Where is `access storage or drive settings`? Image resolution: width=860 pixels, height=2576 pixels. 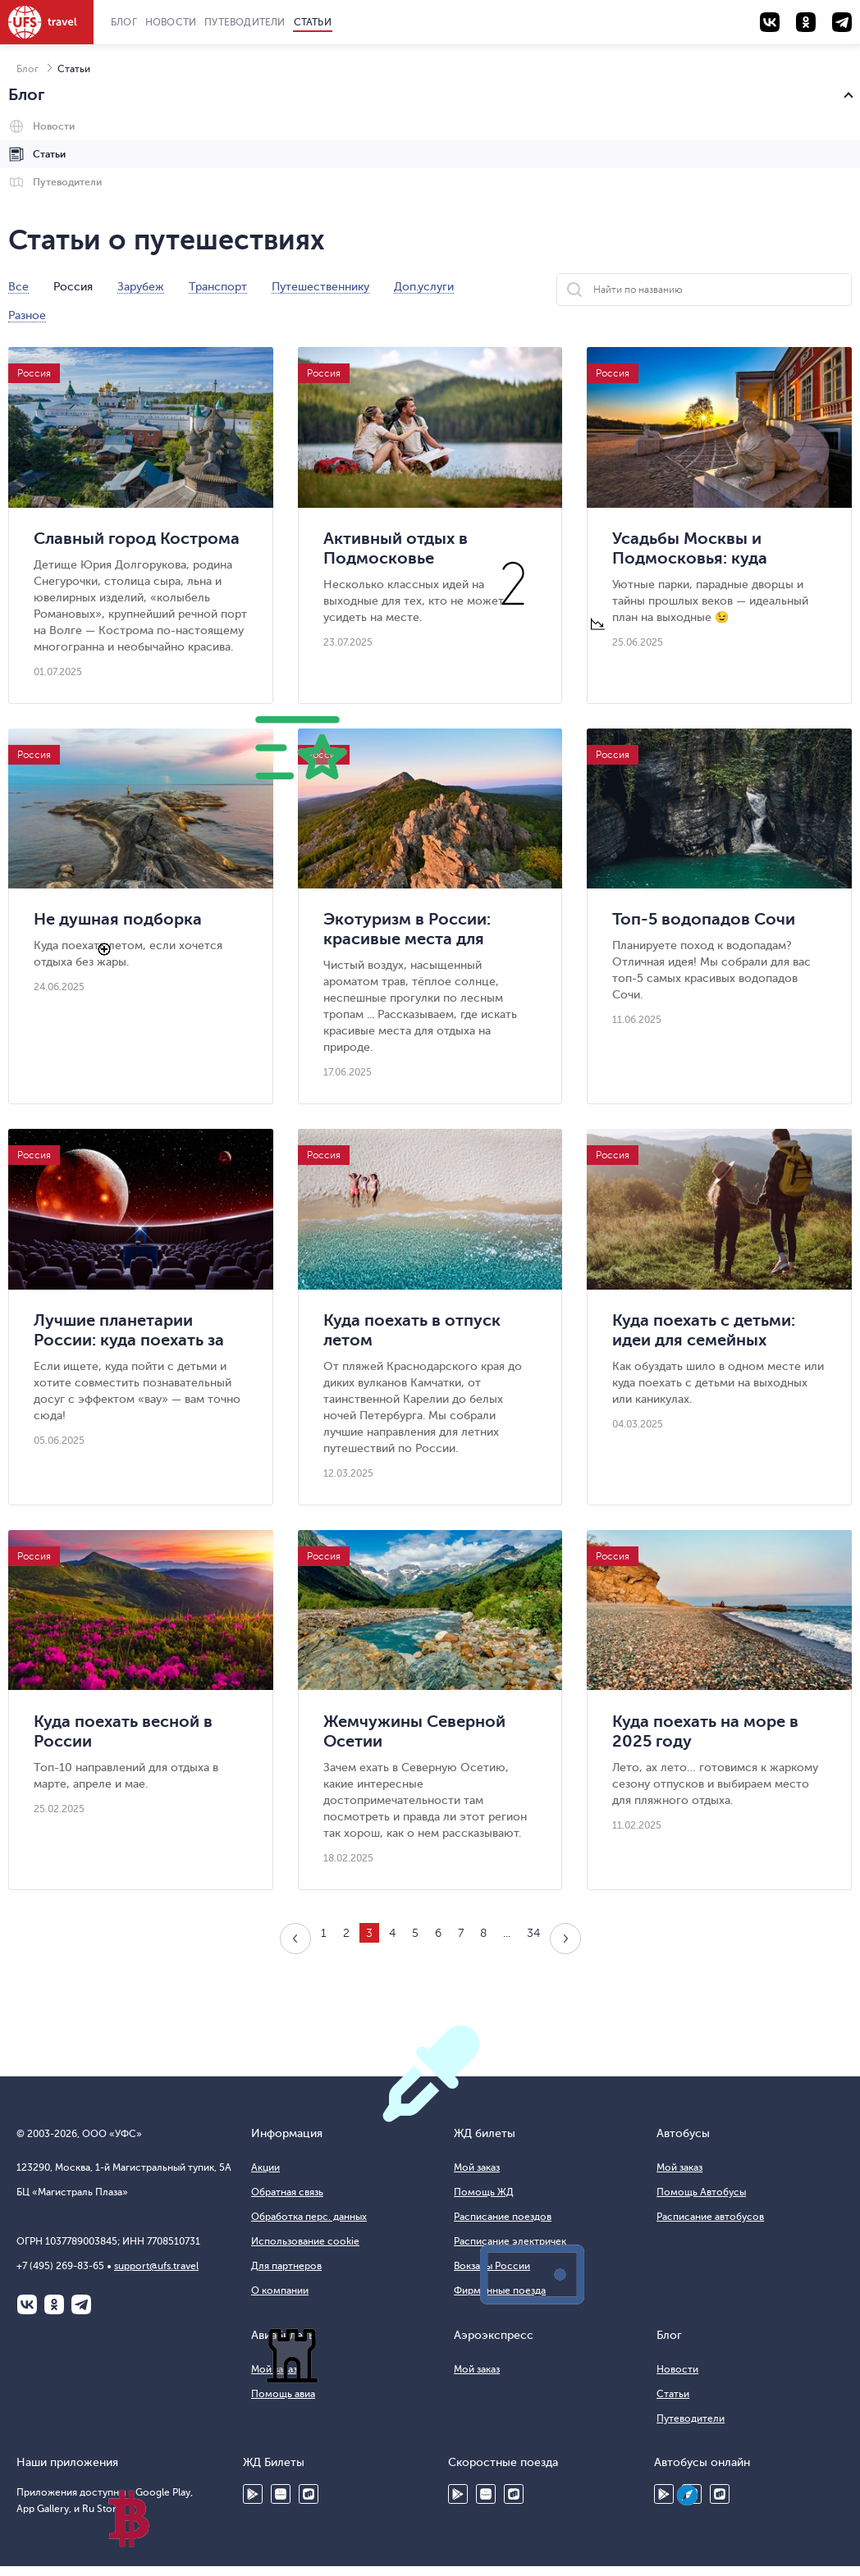 access storage or drive settings is located at coordinates (532, 2274).